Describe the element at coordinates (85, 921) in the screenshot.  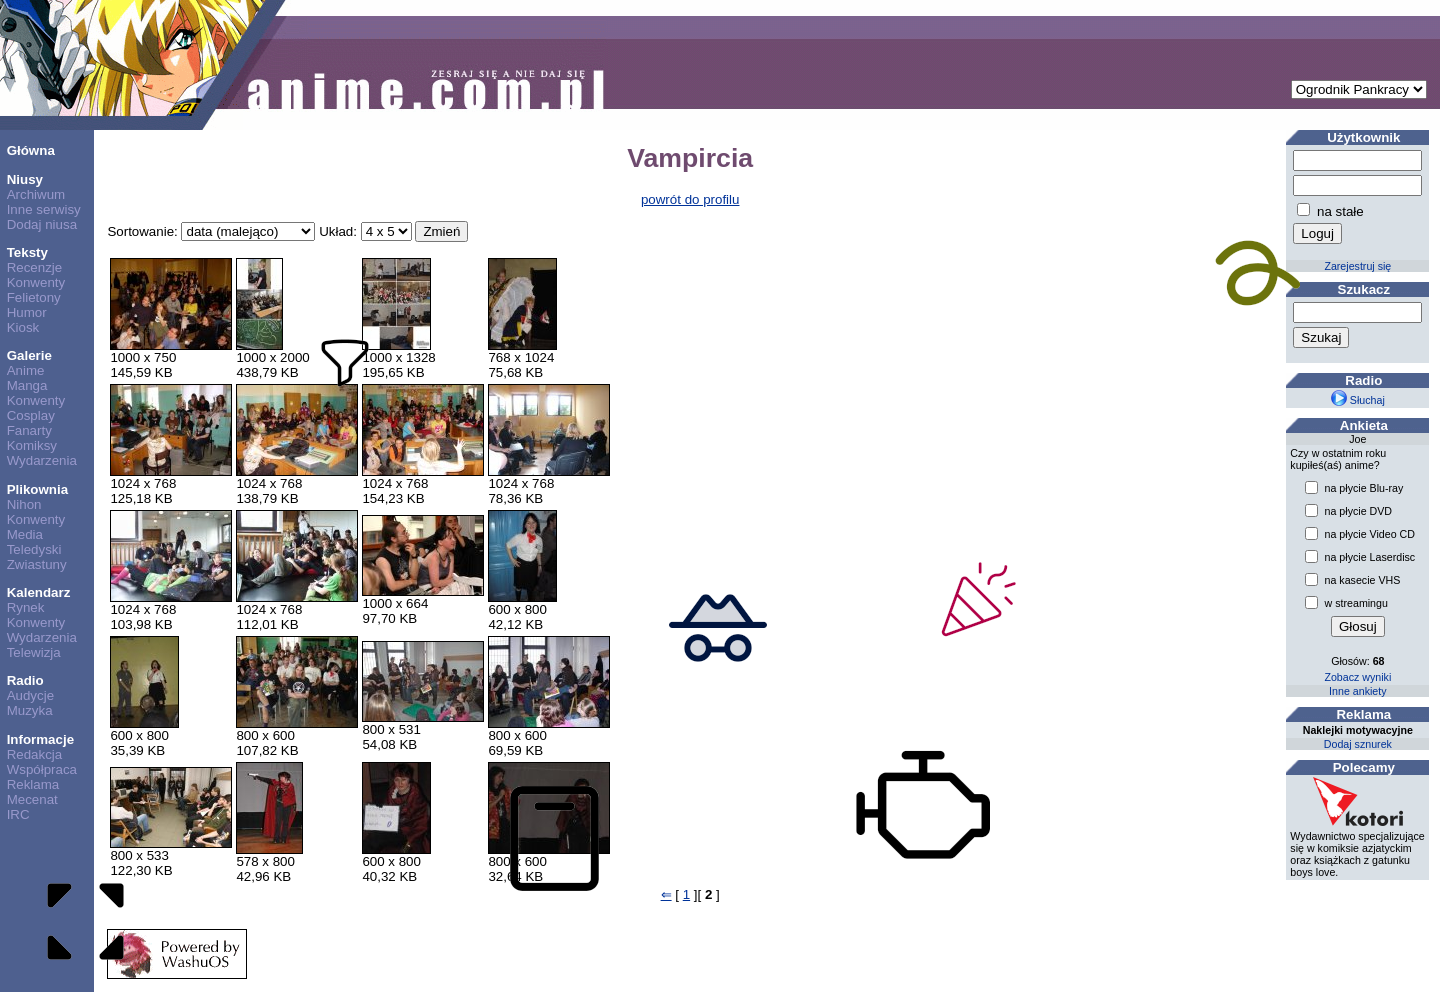
I see `expand to fullscreen mode` at that location.